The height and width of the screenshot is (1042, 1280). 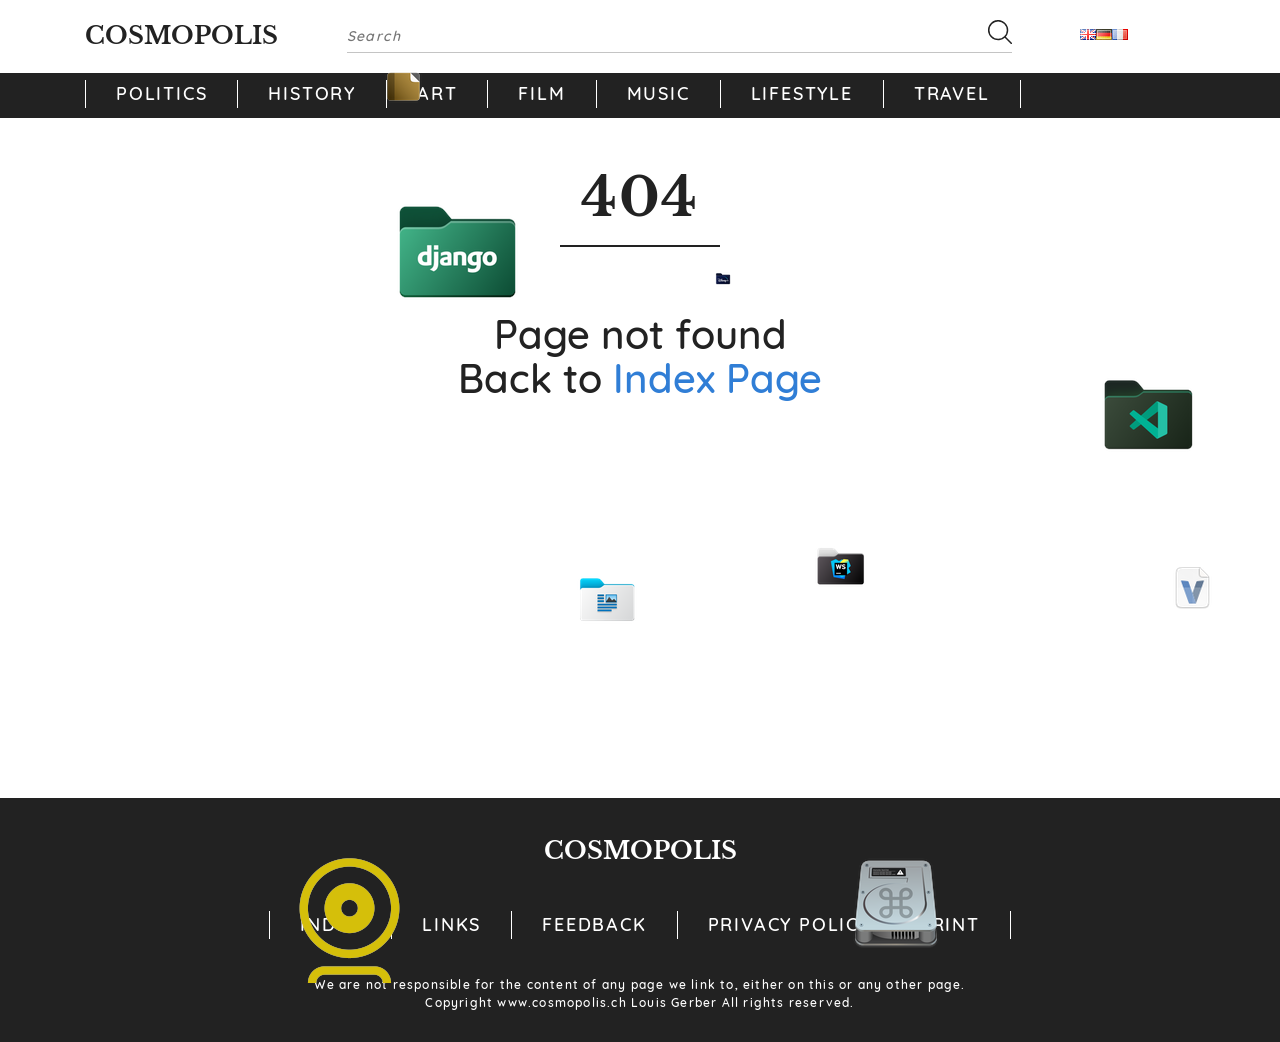 I want to click on open disney+ media folder, so click(x=723, y=279).